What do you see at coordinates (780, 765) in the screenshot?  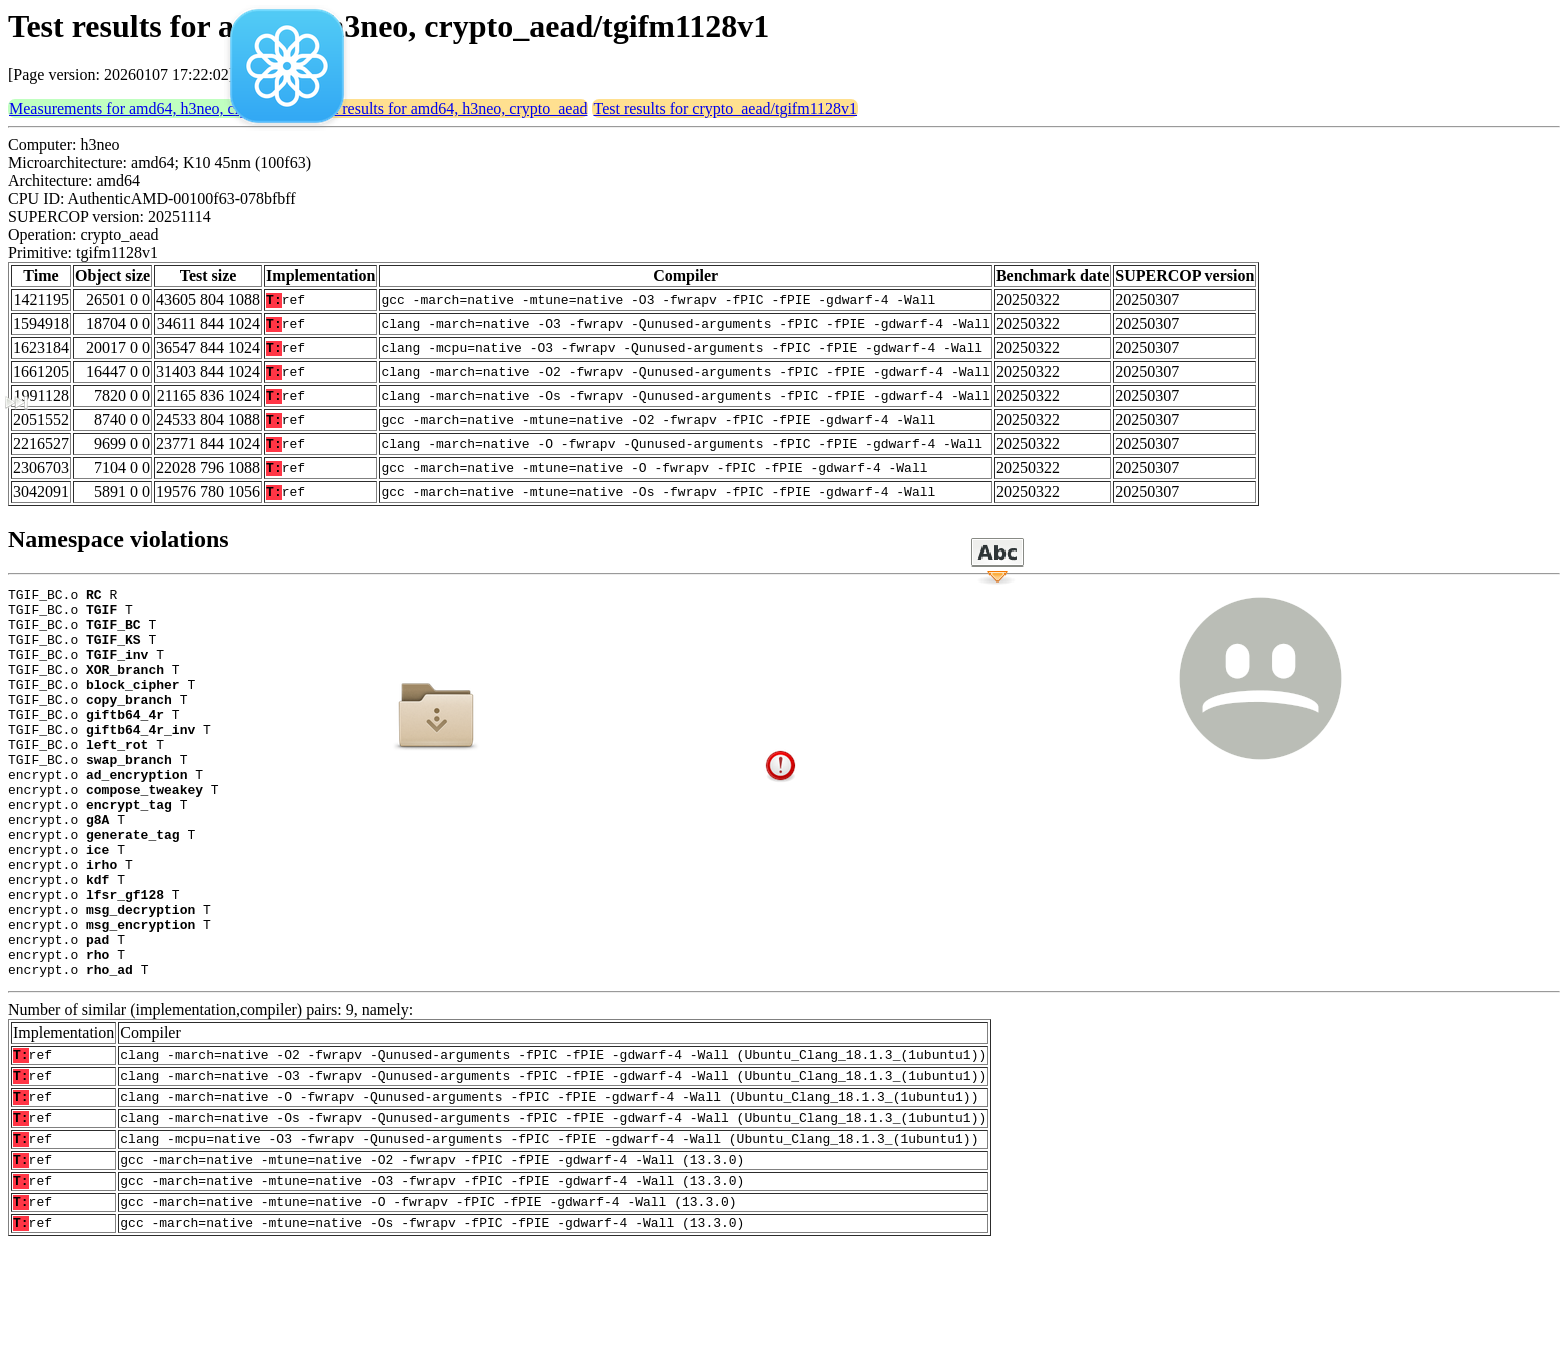 I see `indicates important or critical information` at bounding box center [780, 765].